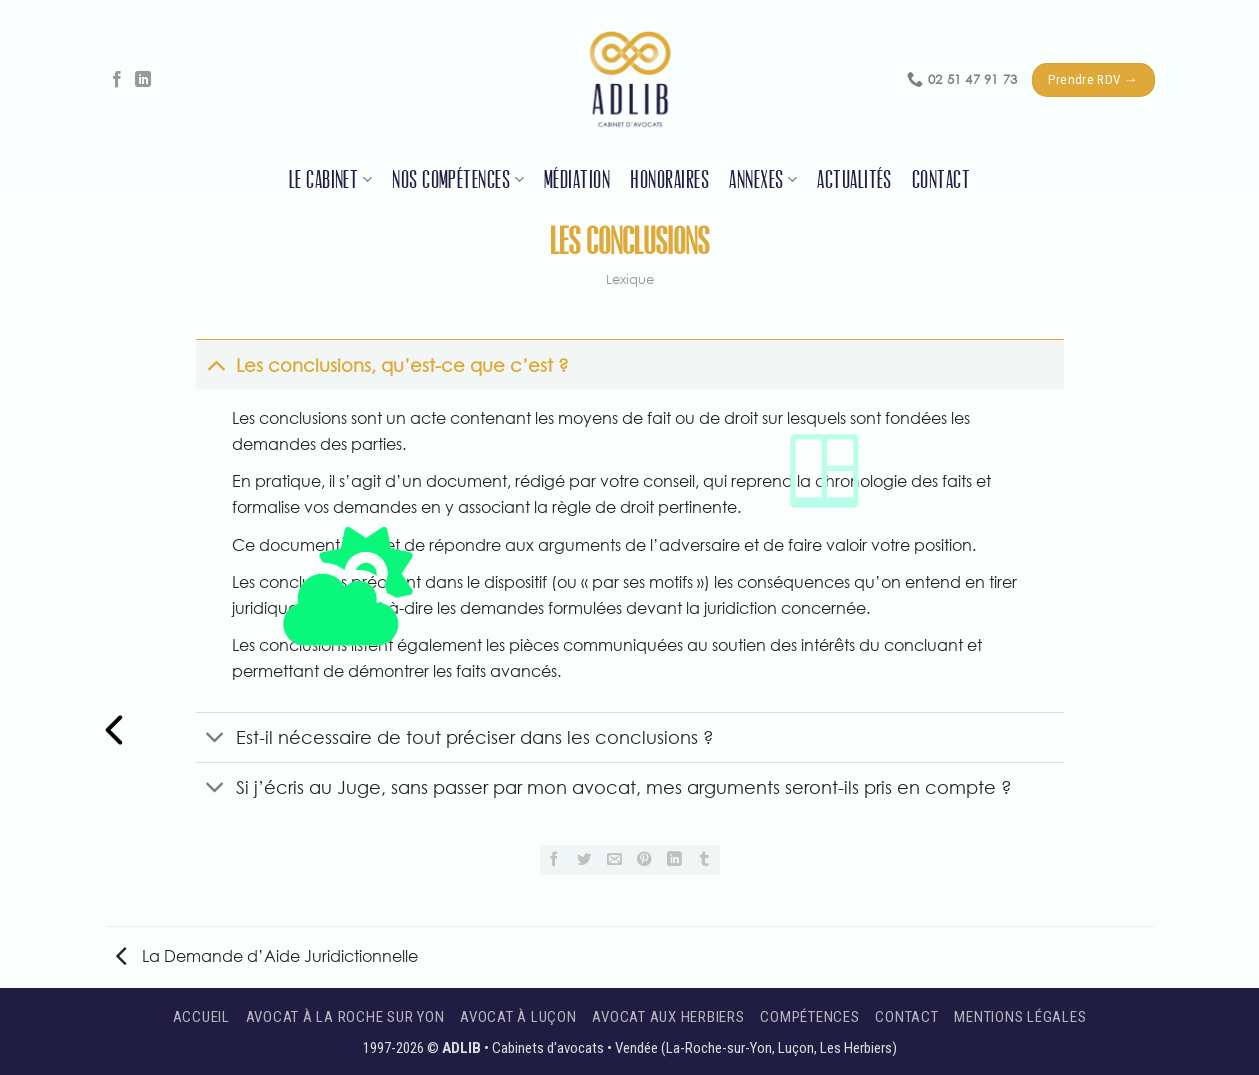  I want to click on go back to the previous screen, so click(116, 730).